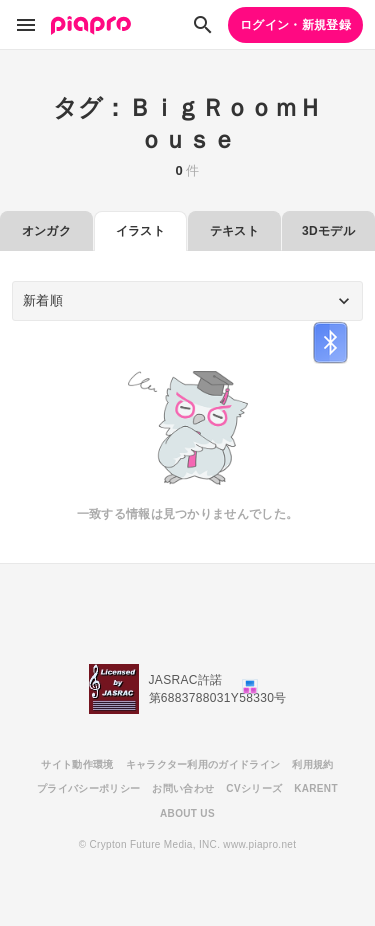 The width and height of the screenshot is (375, 926). I want to click on select all items in the current view, so click(250, 687).